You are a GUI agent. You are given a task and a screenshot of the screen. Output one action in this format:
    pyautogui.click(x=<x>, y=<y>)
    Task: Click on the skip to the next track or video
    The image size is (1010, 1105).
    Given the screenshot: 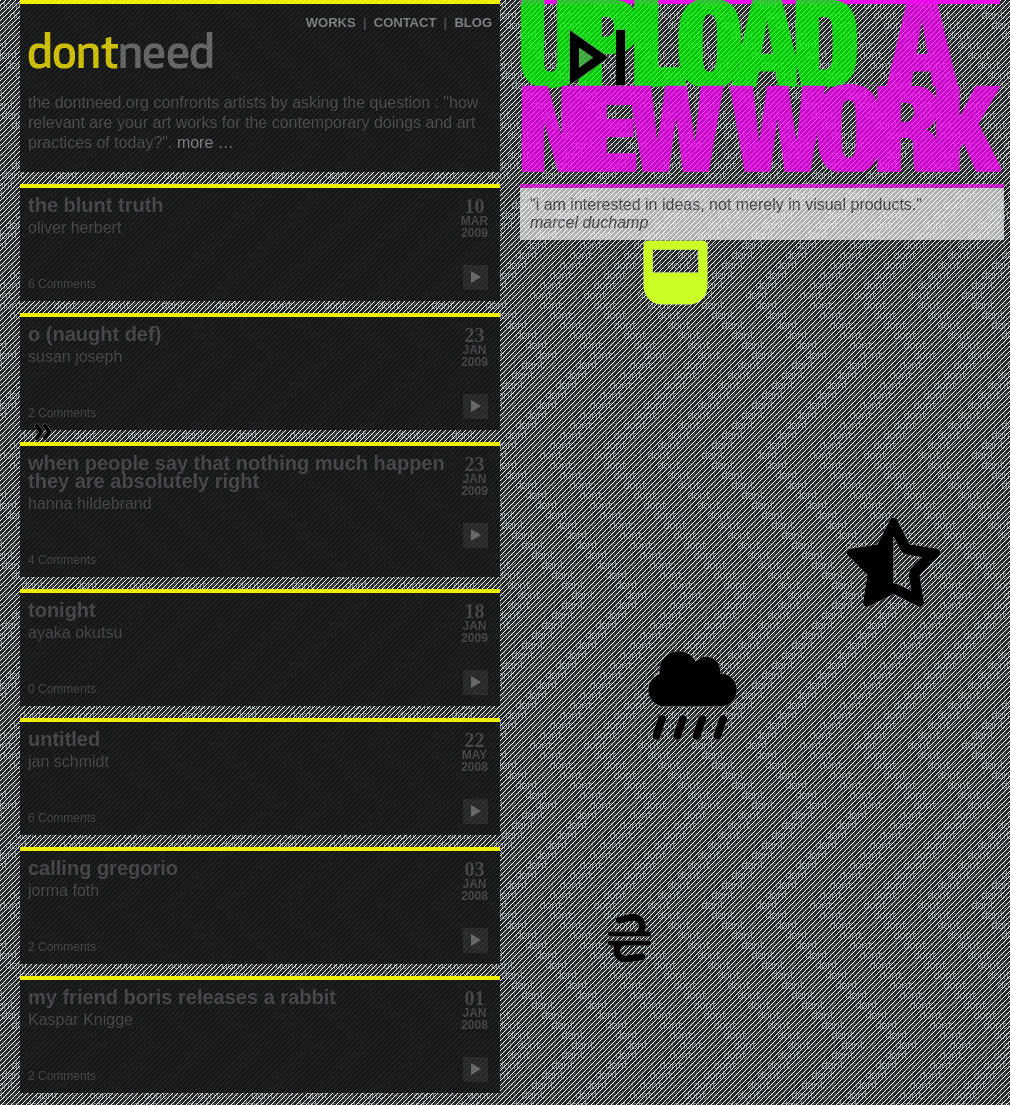 What is the action you would take?
    pyautogui.click(x=597, y=57)
    